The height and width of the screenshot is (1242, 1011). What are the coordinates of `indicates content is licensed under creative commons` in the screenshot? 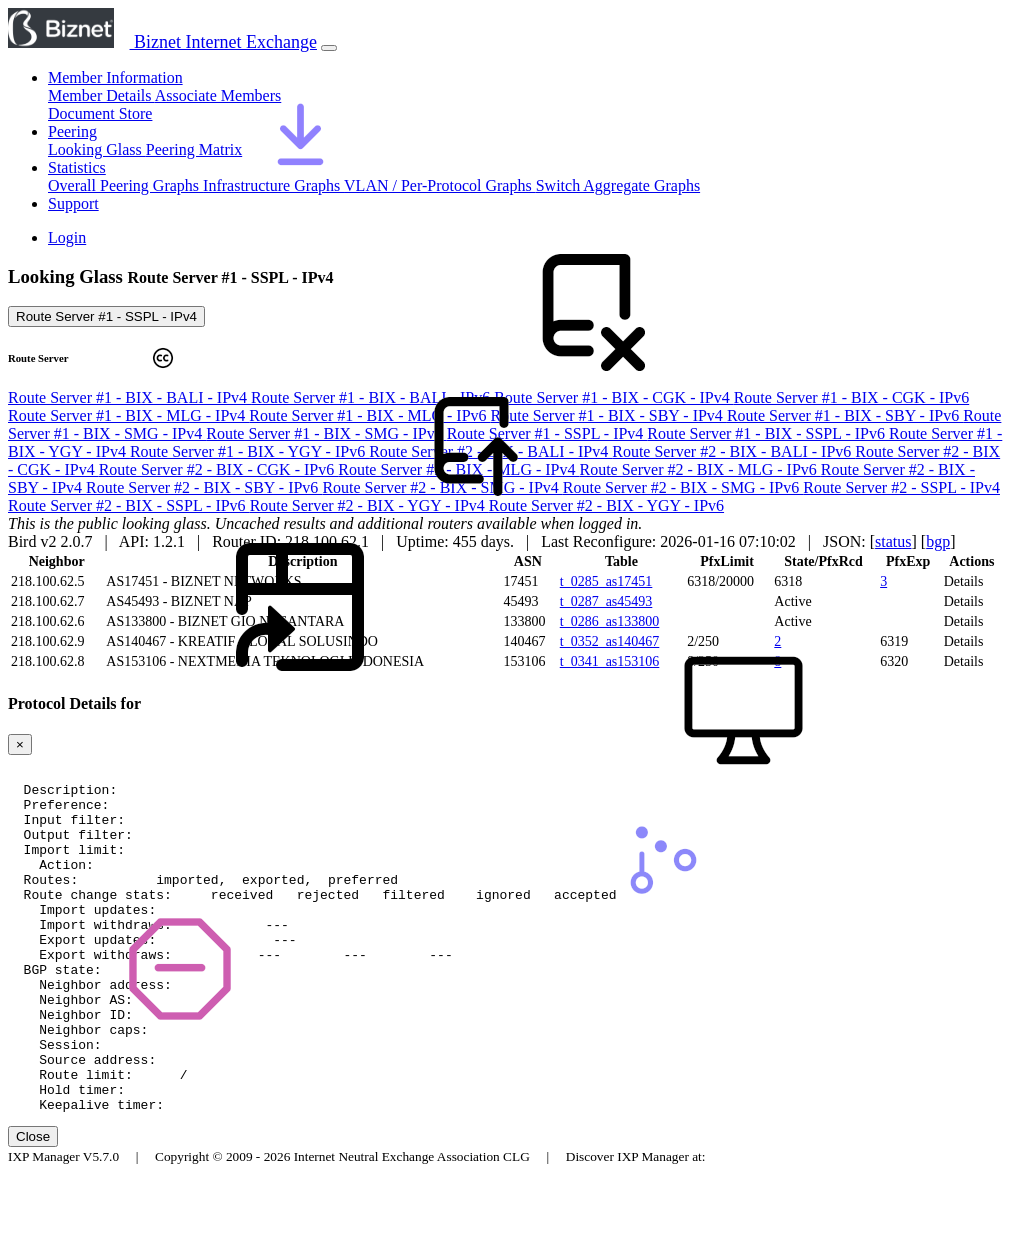 It's located at (163, 358).